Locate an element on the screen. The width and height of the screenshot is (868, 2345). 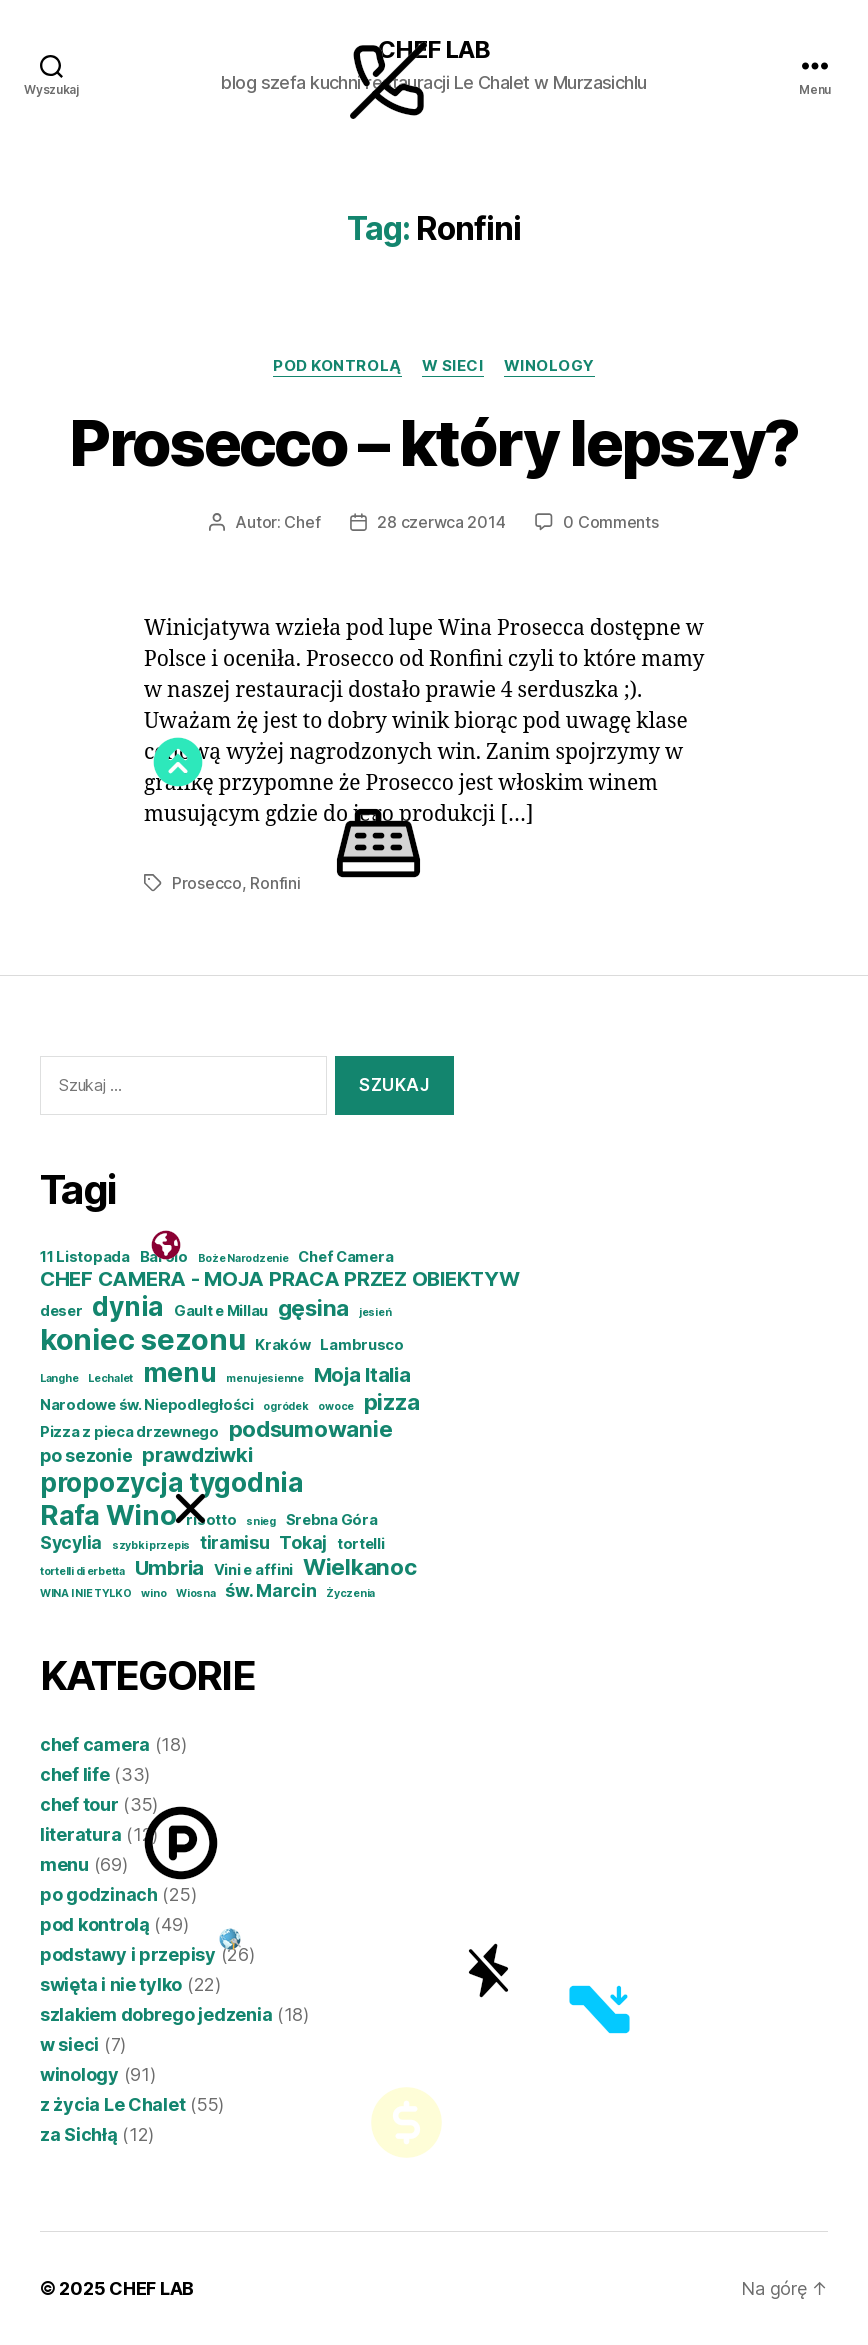
indicates parking availability or location is located at coordinates (181, 1843).